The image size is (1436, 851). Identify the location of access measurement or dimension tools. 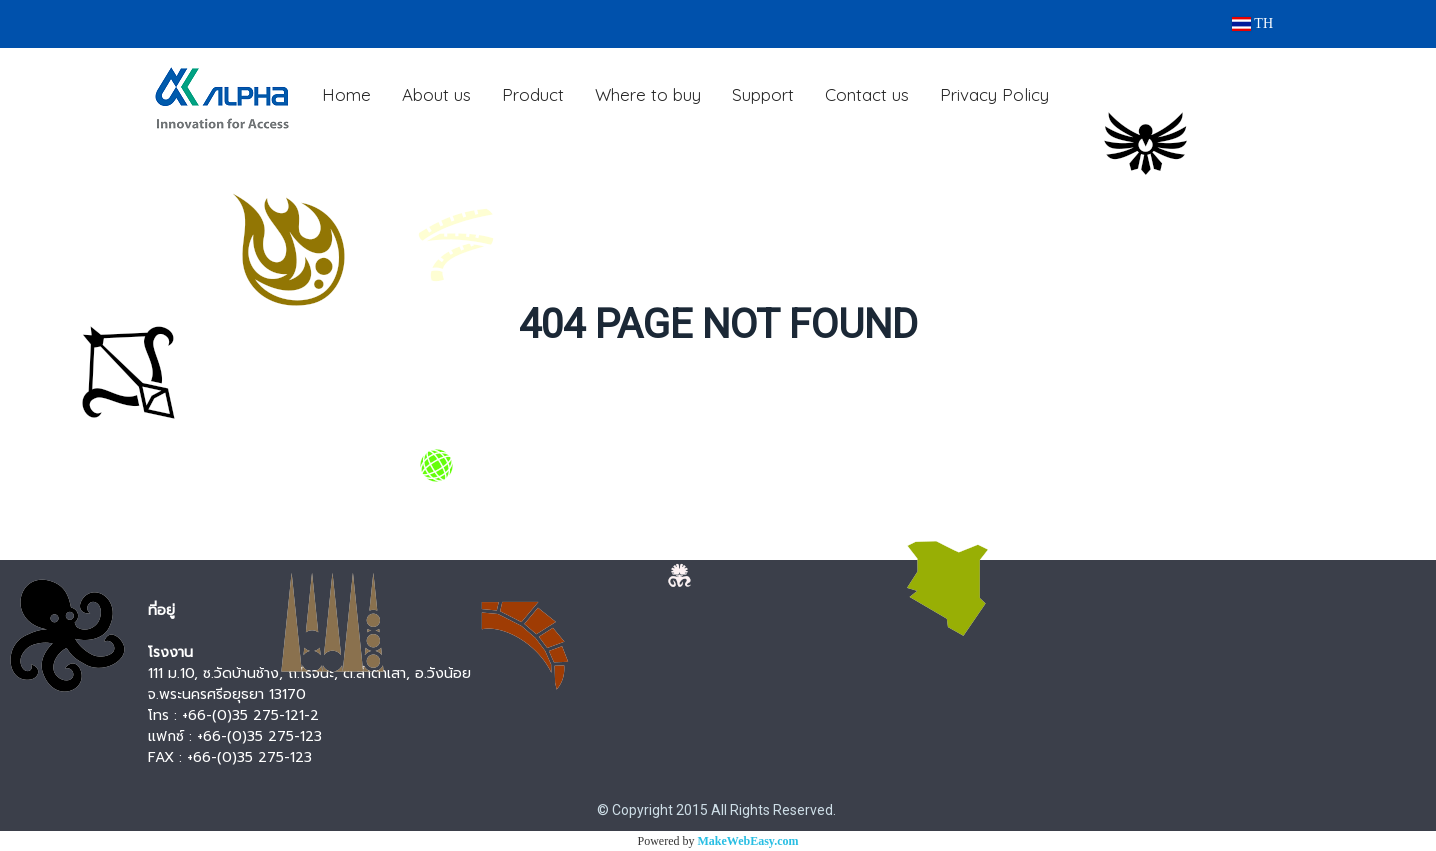
(456, 245).